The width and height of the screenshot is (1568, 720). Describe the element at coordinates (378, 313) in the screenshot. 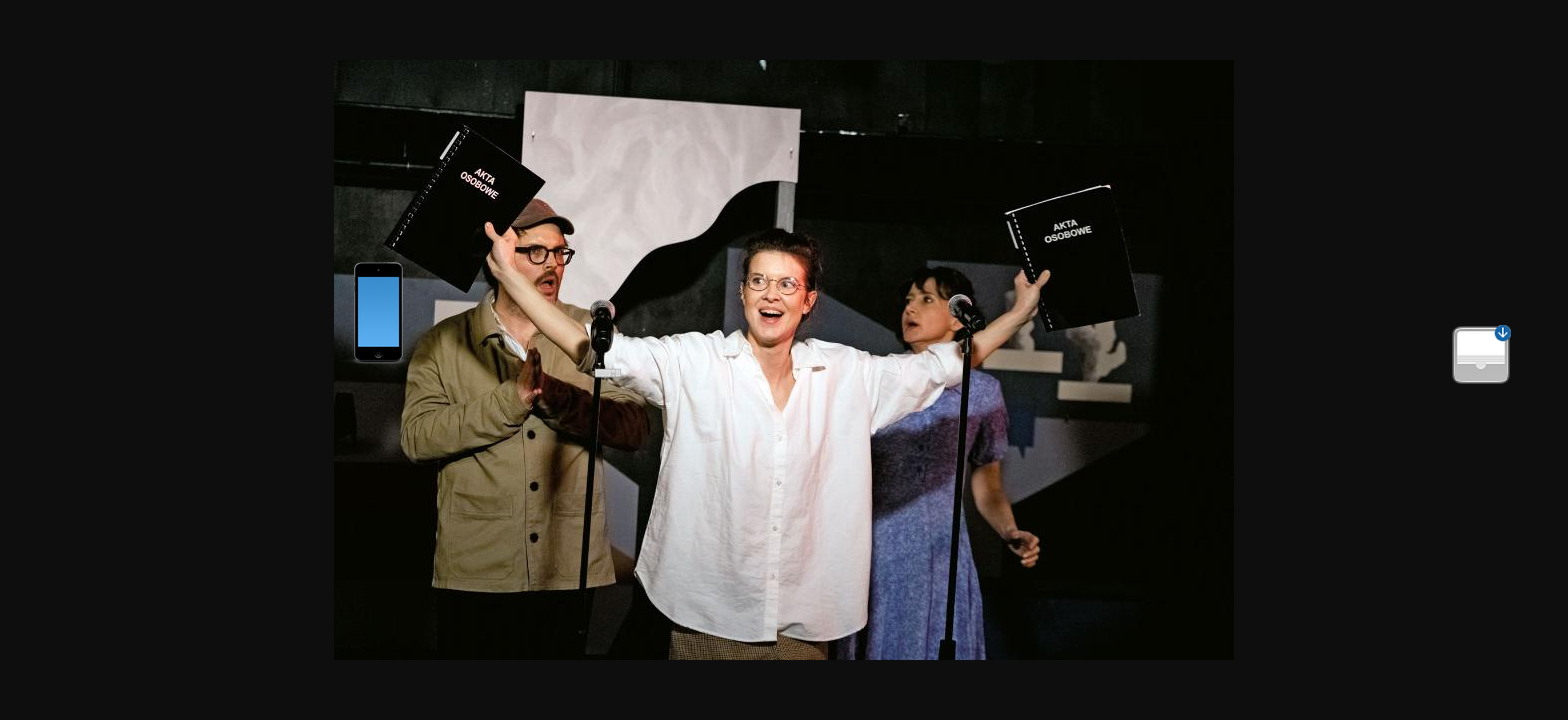

I see `iPod Touch device connected to your system` at that location.